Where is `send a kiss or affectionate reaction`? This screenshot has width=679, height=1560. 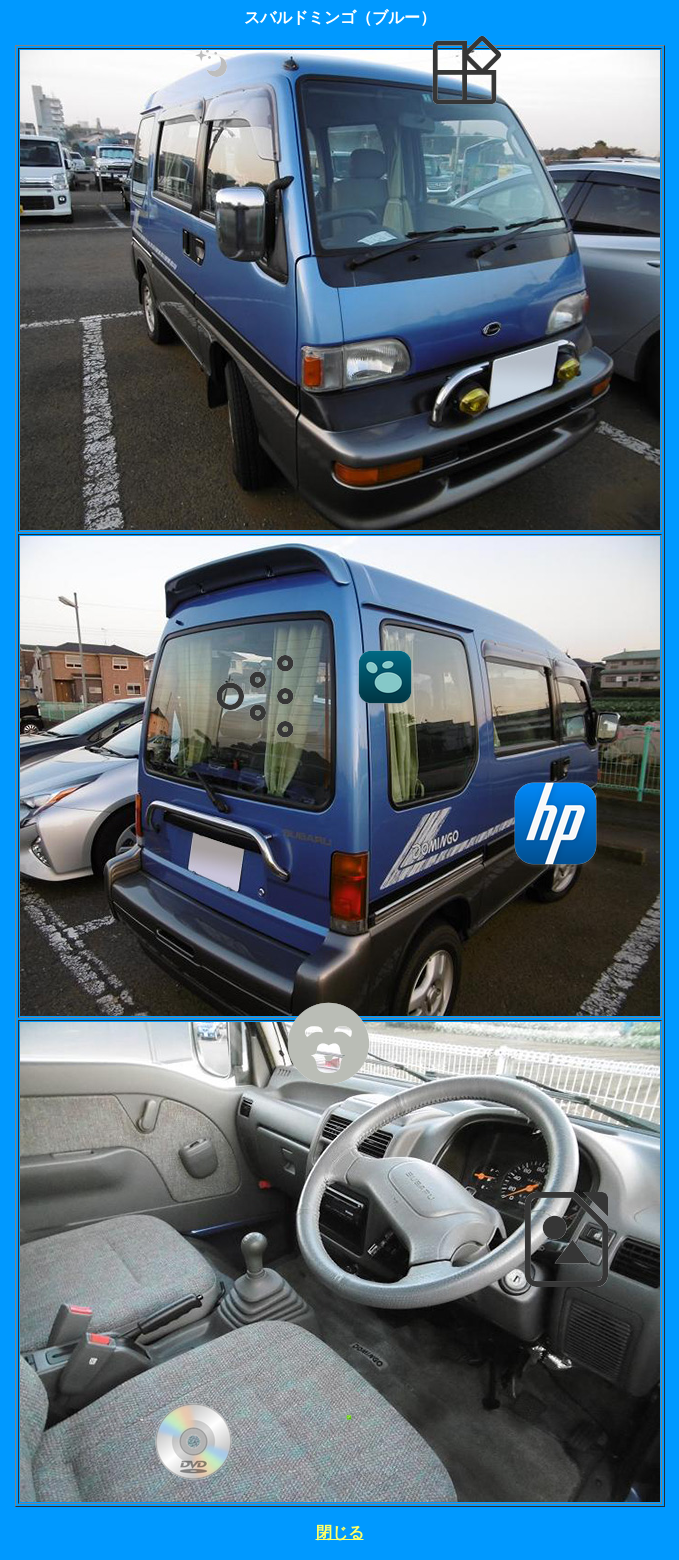
send a kiss or affectionate reaction is located at coordinates (328, 1043).